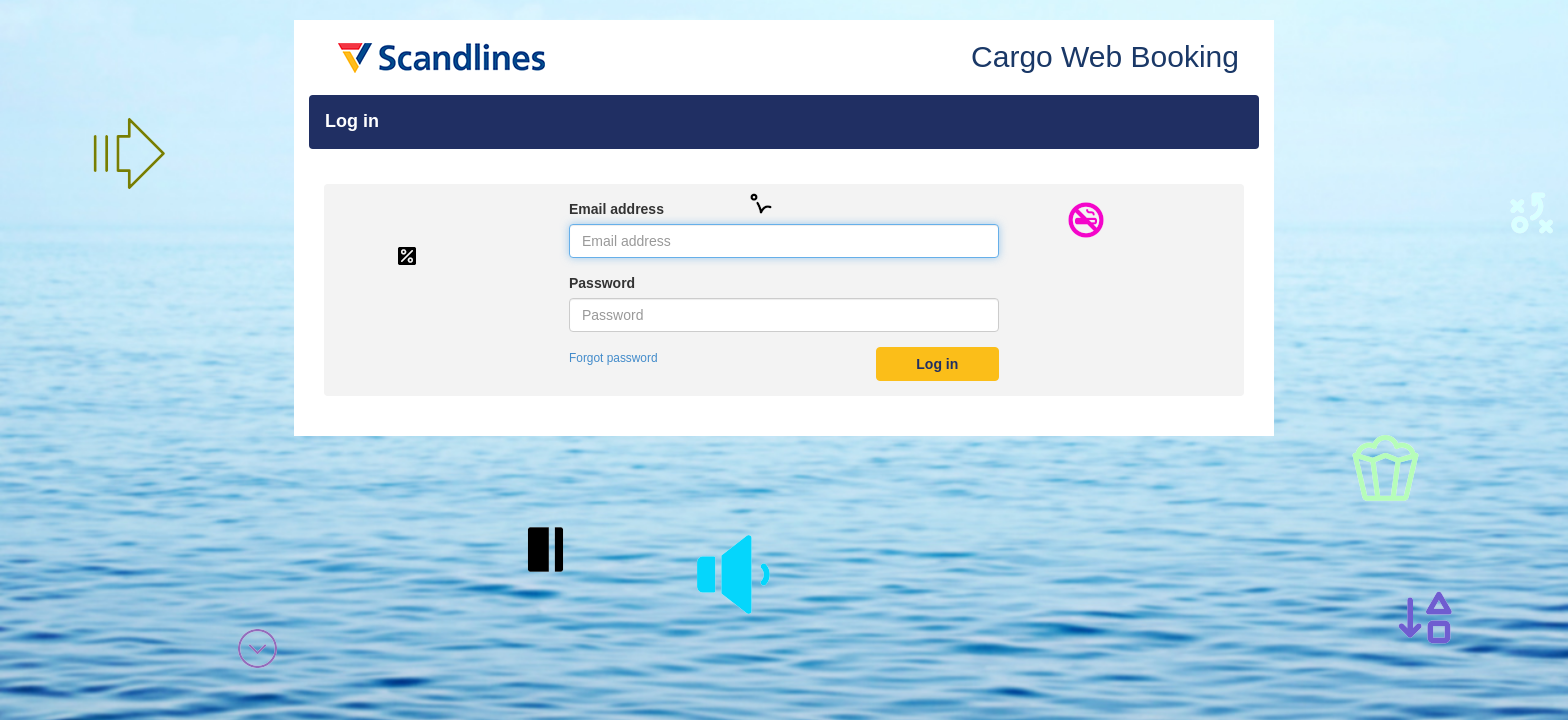 The height and width of the screenshot is (720, 1568). Describe the element at coordinates (407, 256) in the screenshot. I see `view discount or promotional offer` at that location.